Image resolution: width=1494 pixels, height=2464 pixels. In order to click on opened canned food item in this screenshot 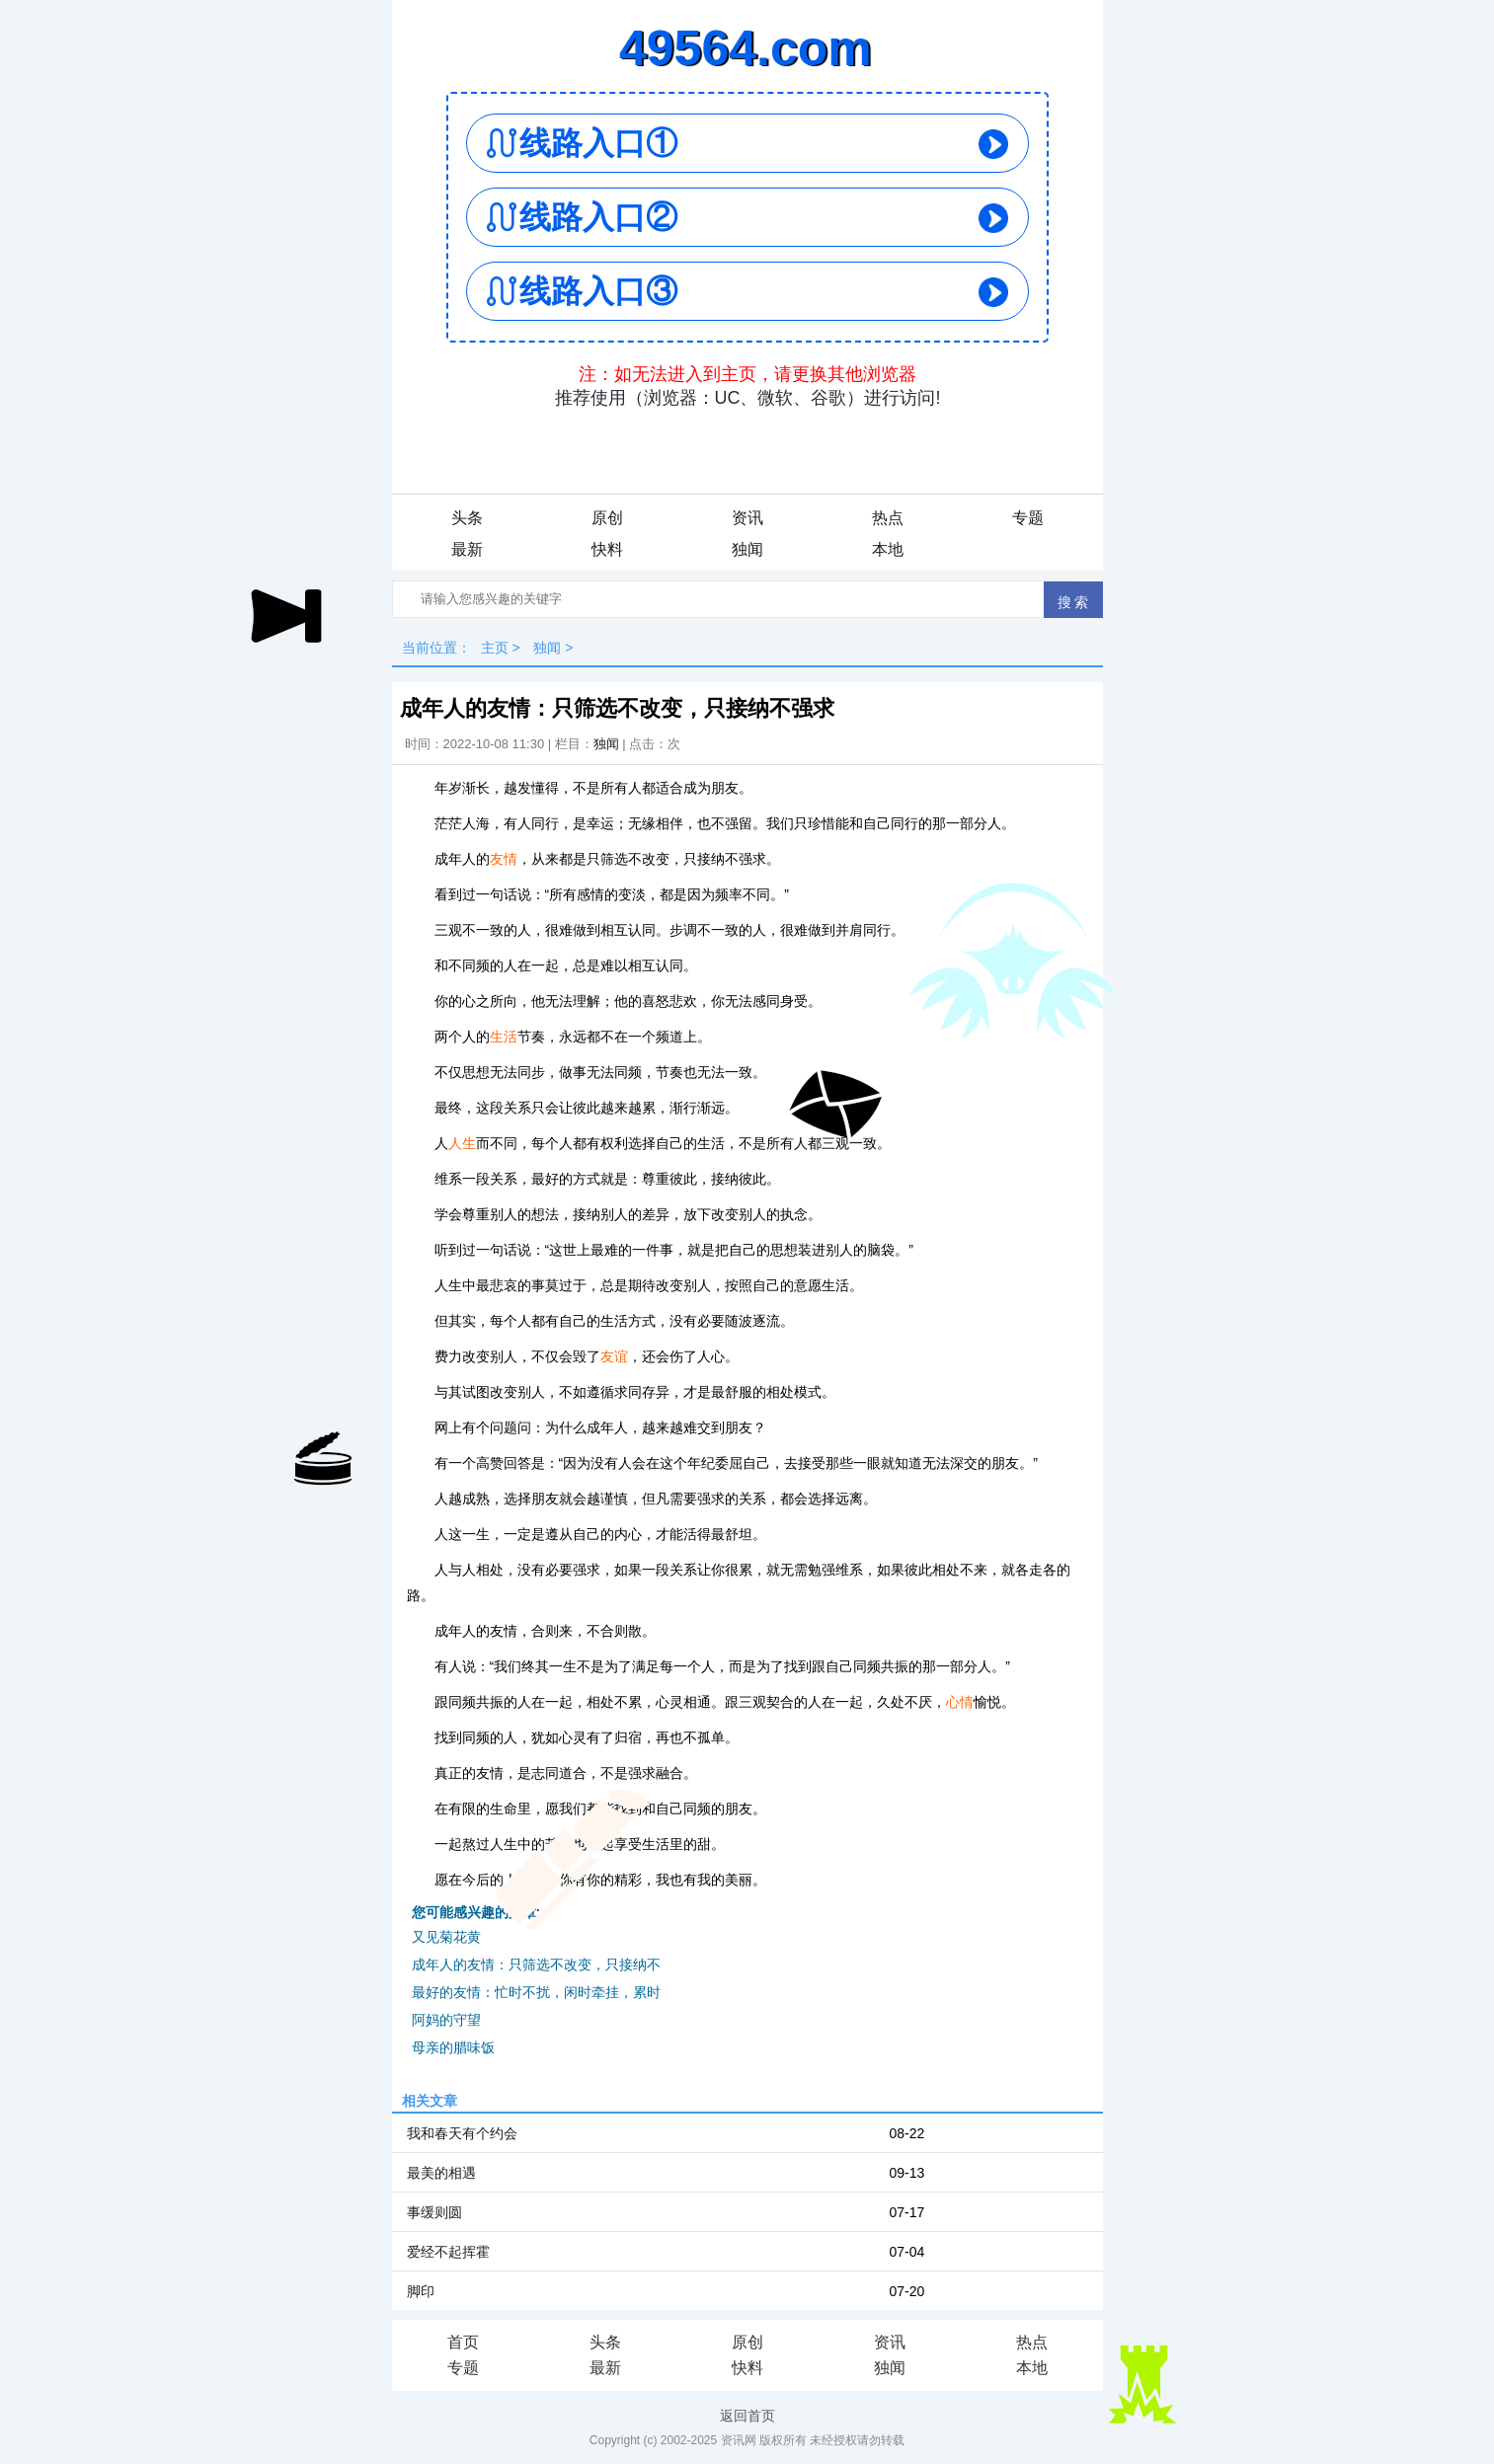, I will do `click(323, 1458)`.